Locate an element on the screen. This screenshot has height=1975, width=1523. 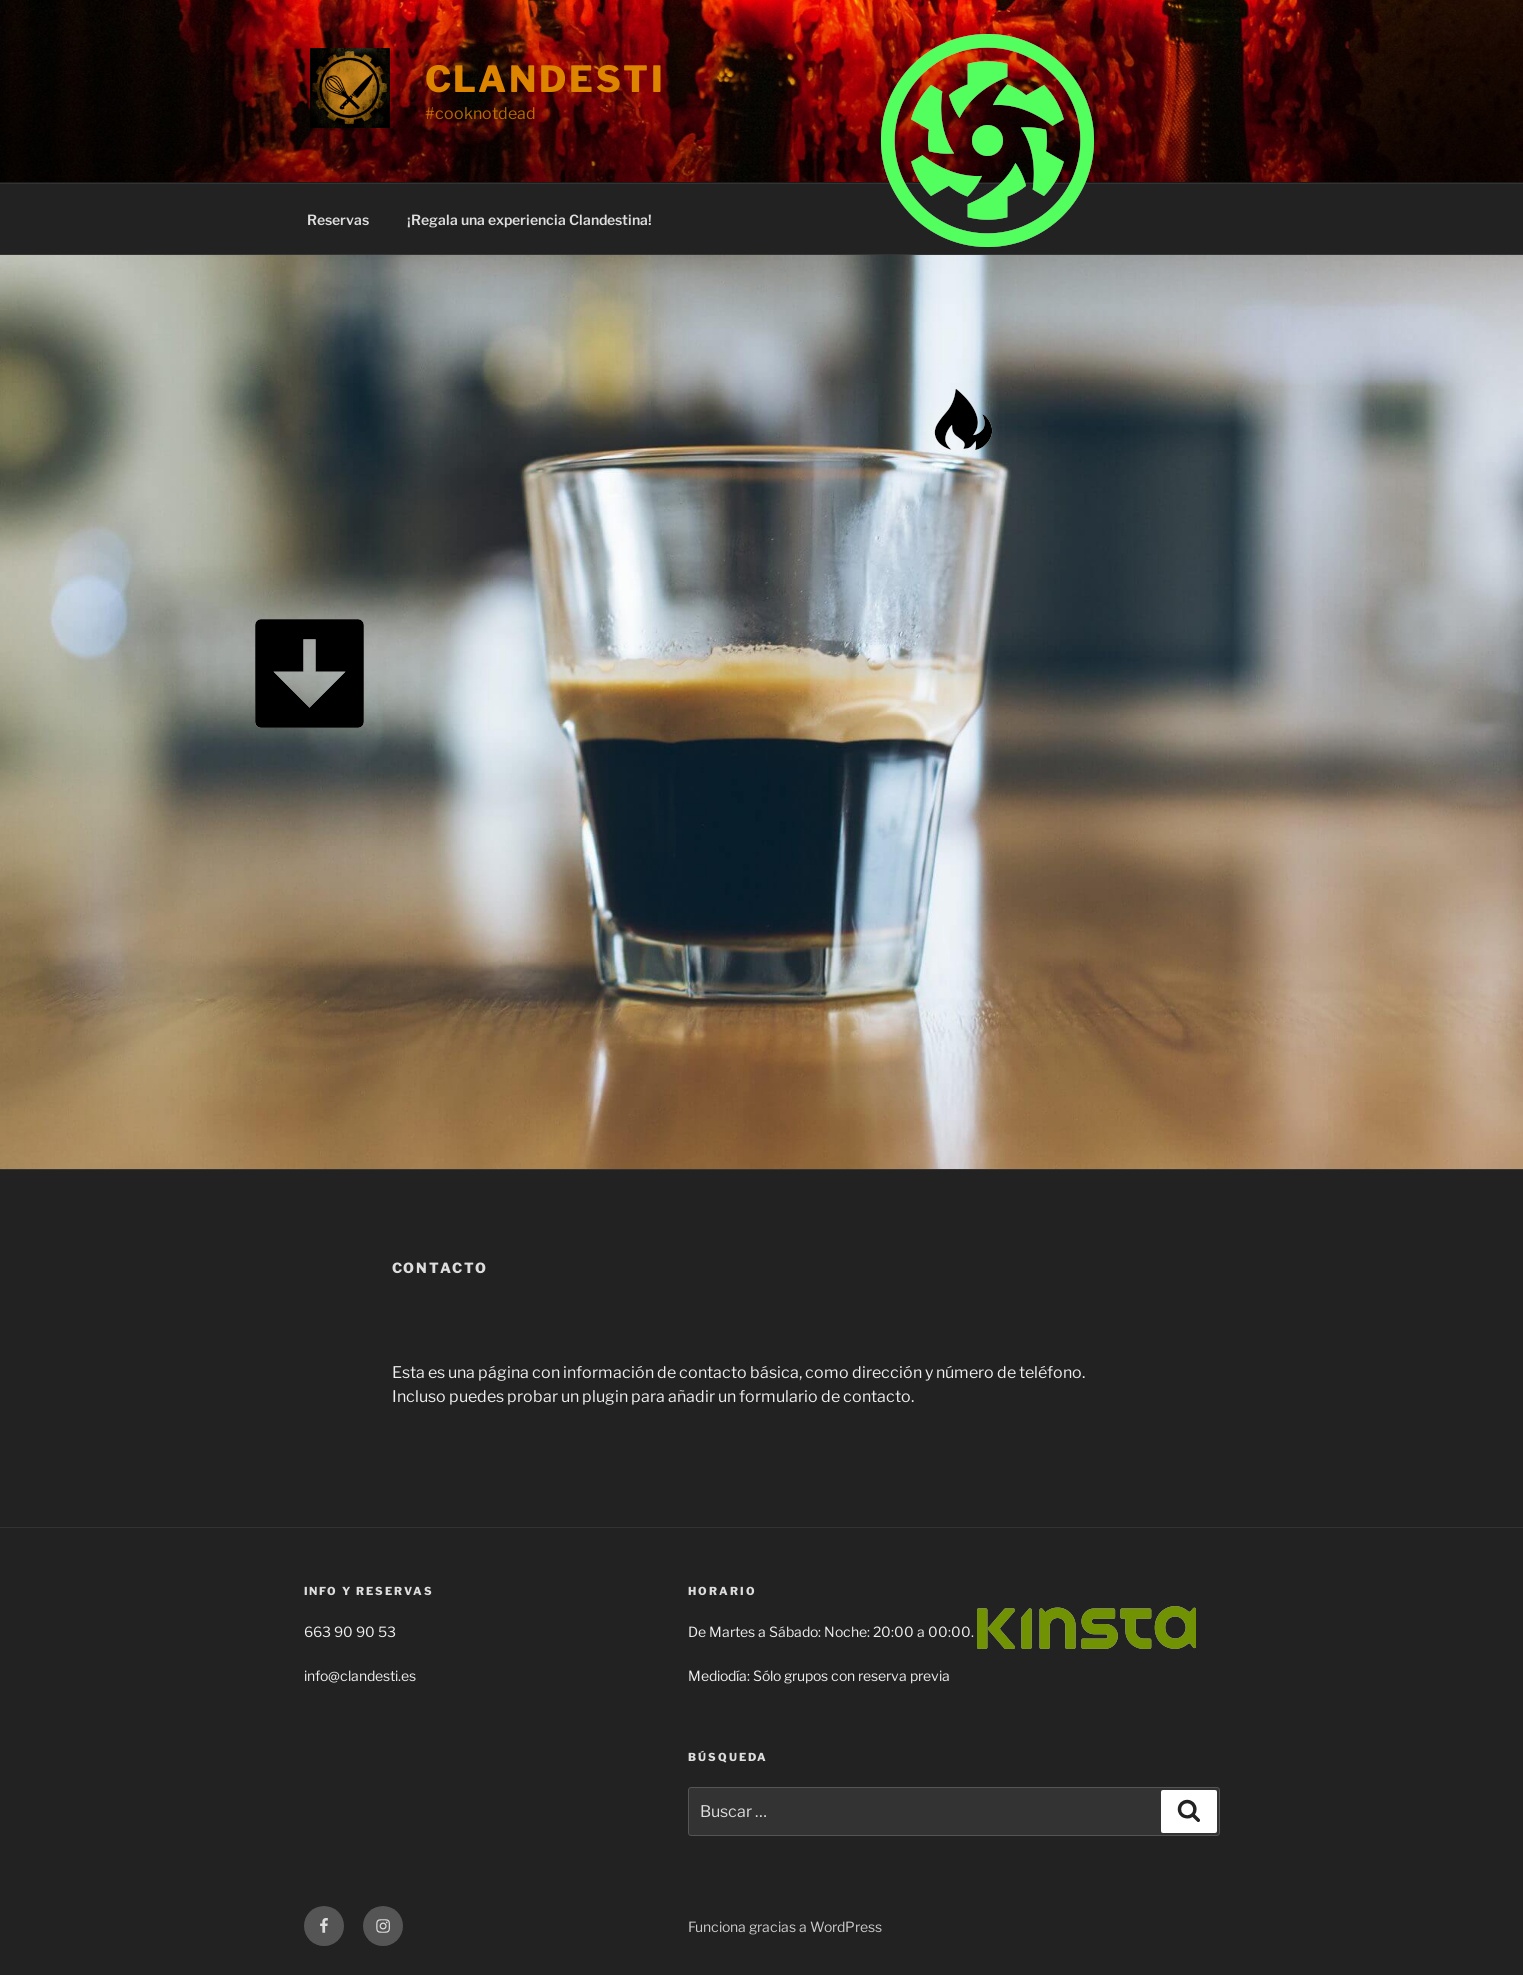
Kinsta web hosting service logo is located at coordinates (1086, 1627).